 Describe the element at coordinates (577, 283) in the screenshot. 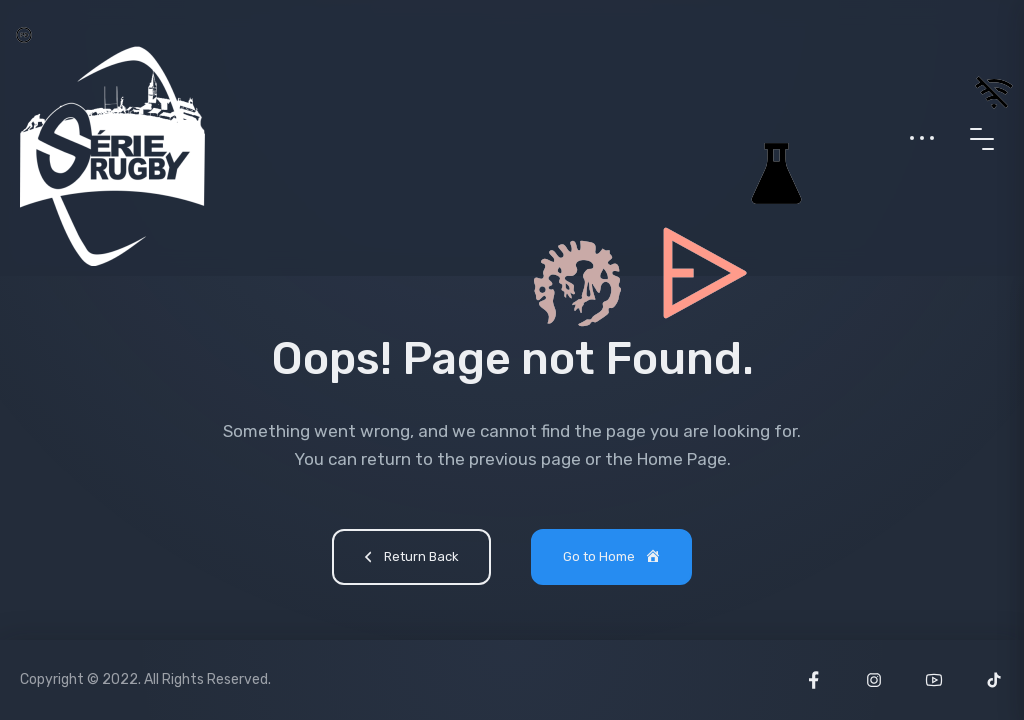

I see `paradox interactive company logo` at that location.